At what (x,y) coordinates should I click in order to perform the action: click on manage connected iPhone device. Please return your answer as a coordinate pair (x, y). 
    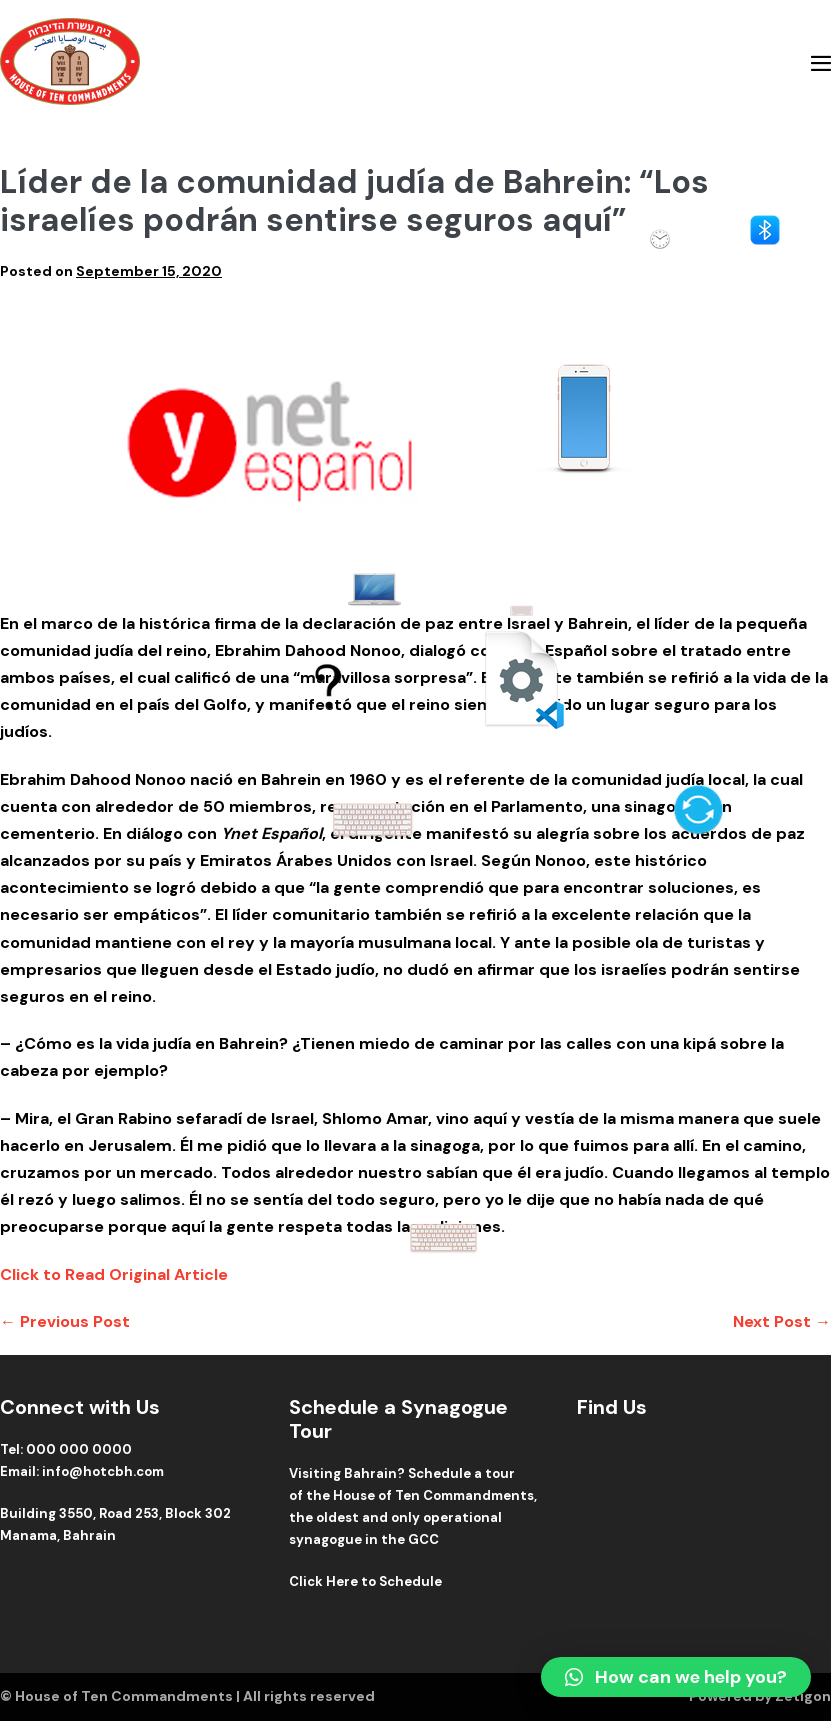
    Looking at the image, I should click on (584, 419).